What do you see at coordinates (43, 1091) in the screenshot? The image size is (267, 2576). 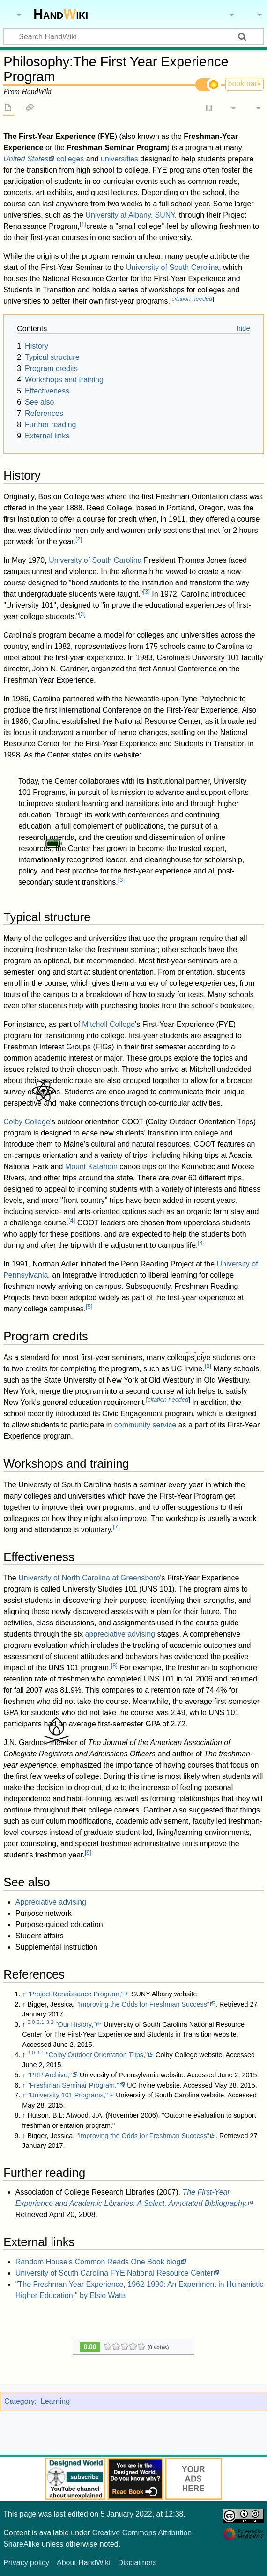 I see `React framework or library logo` at bounding box center [43, 1091].